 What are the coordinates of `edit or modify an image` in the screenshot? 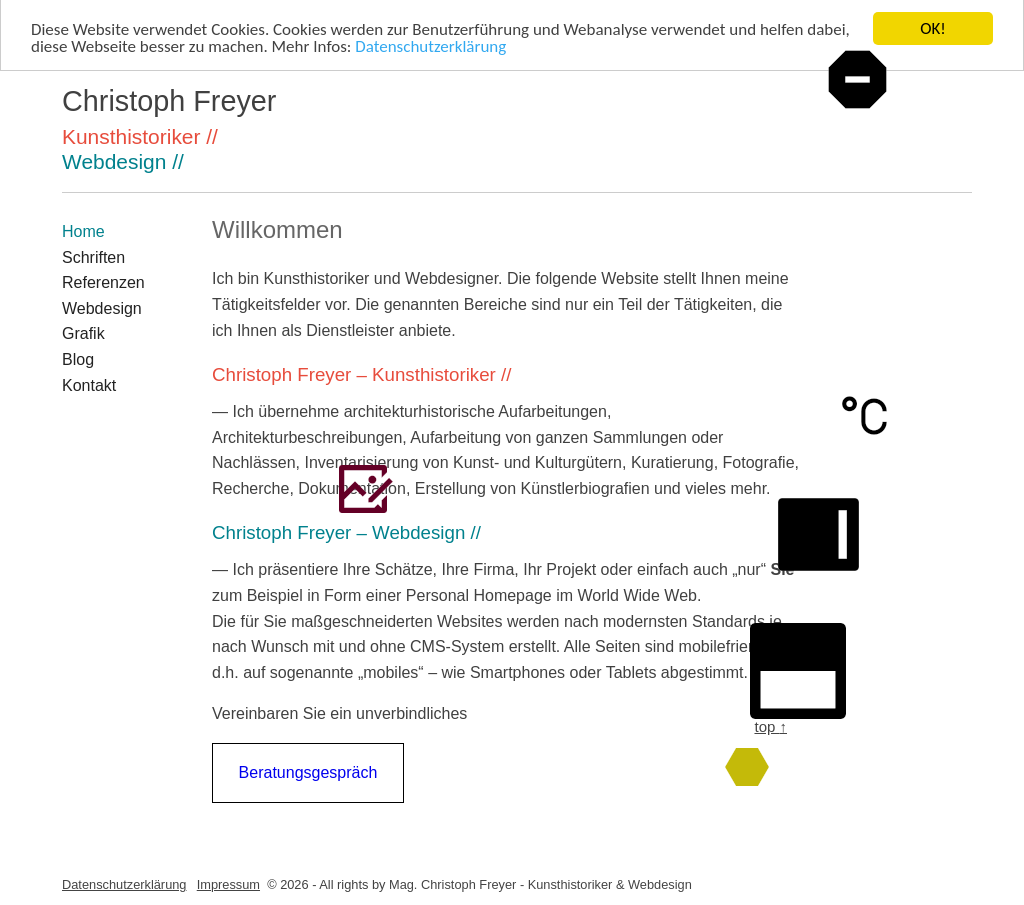 It's located at (363, 489).